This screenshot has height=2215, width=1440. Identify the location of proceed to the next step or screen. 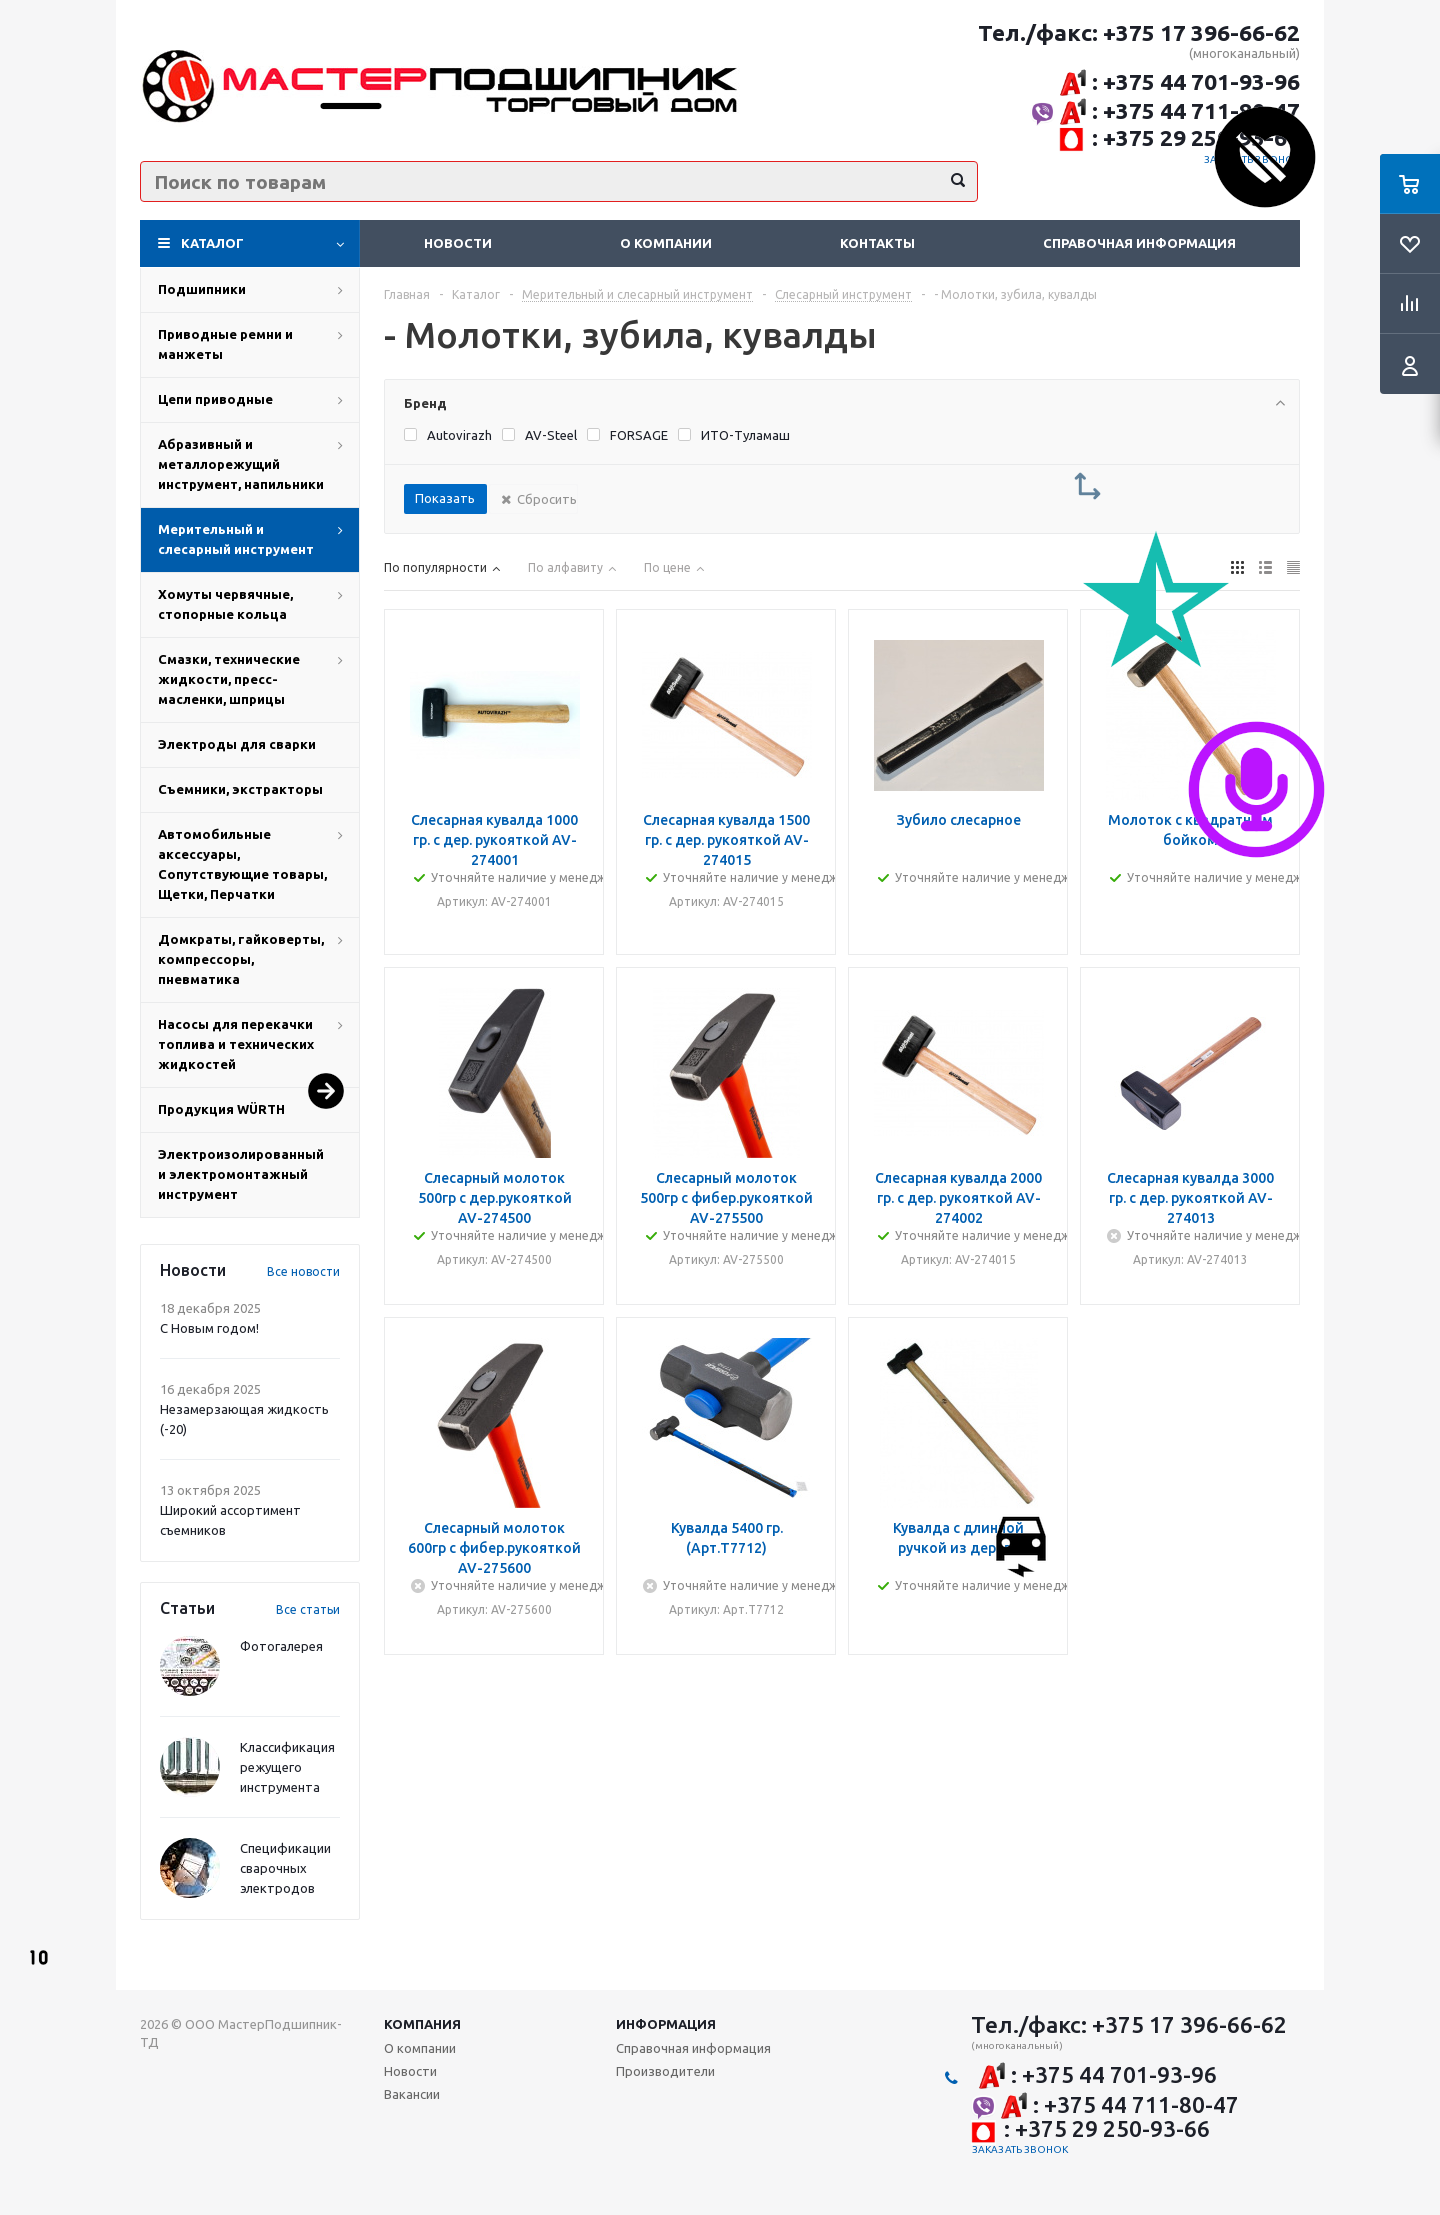
(326, 1091).